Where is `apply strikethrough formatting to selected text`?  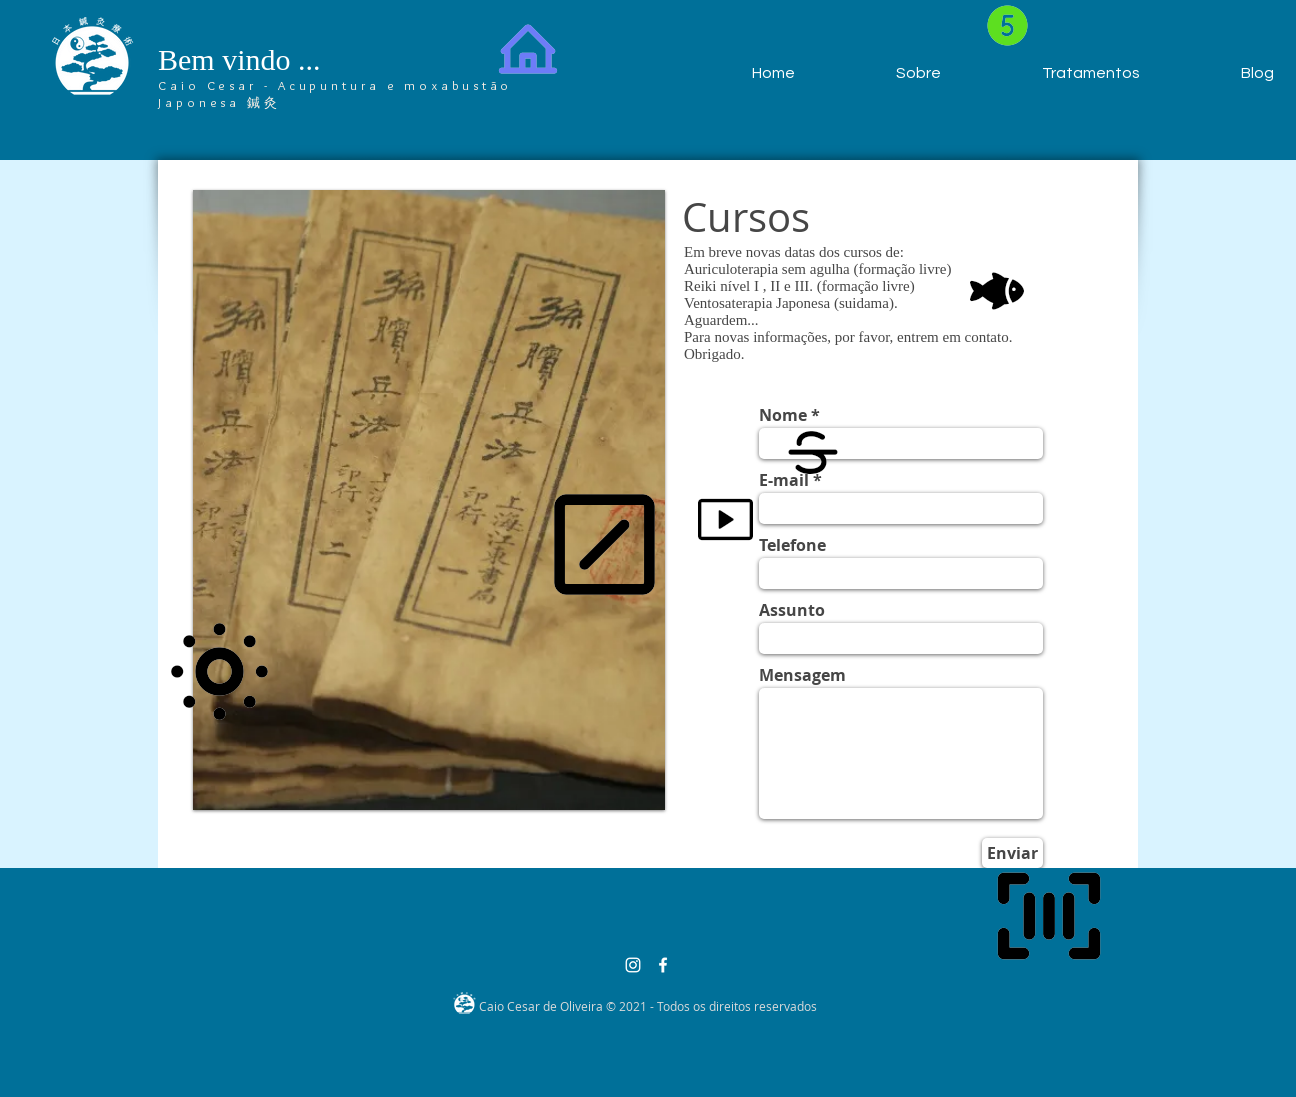 apply strikethrough formatting to selected text is located at coordinates (813, 453).